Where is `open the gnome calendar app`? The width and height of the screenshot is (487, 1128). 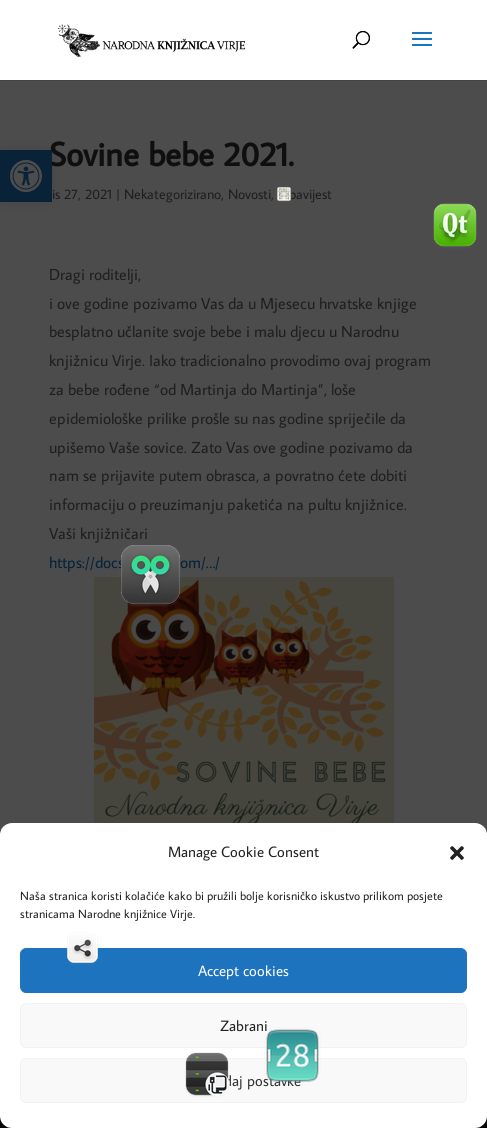
open the gnome calendar app is located at coordinates (292, 1055).